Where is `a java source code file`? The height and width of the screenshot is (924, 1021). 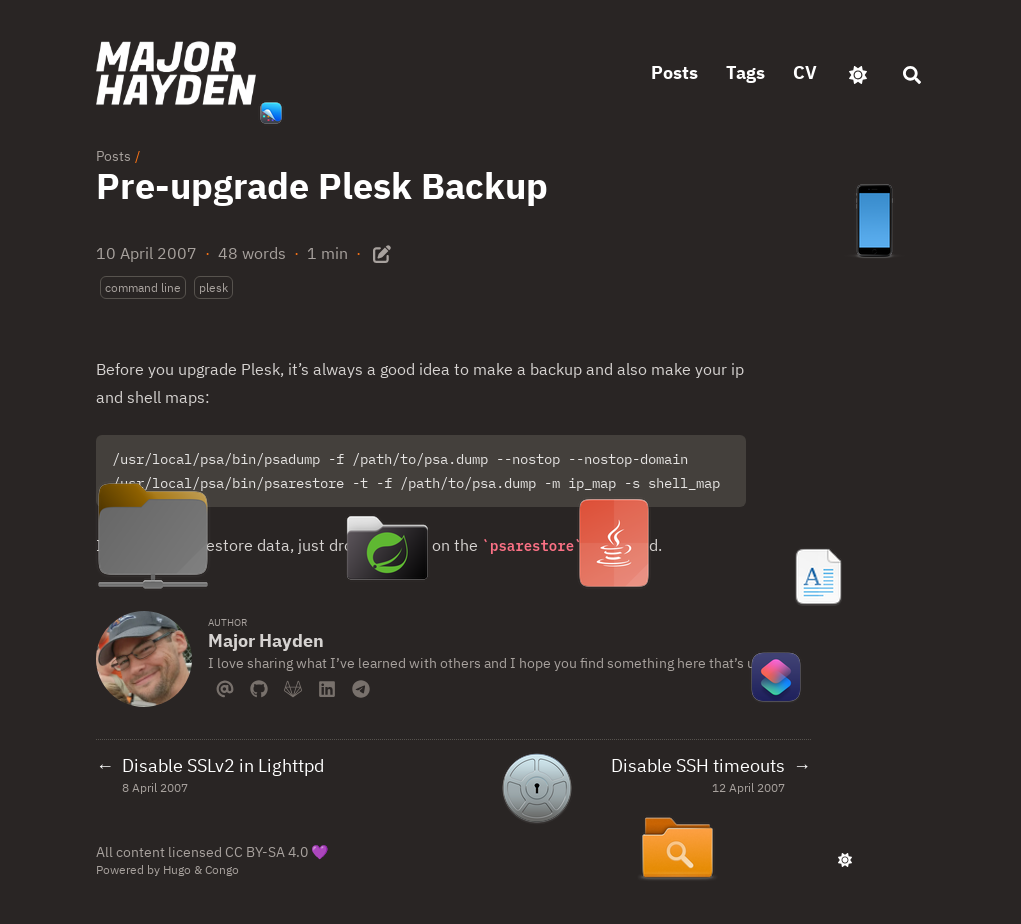 a java source code file is located at coordinates (614, 543).